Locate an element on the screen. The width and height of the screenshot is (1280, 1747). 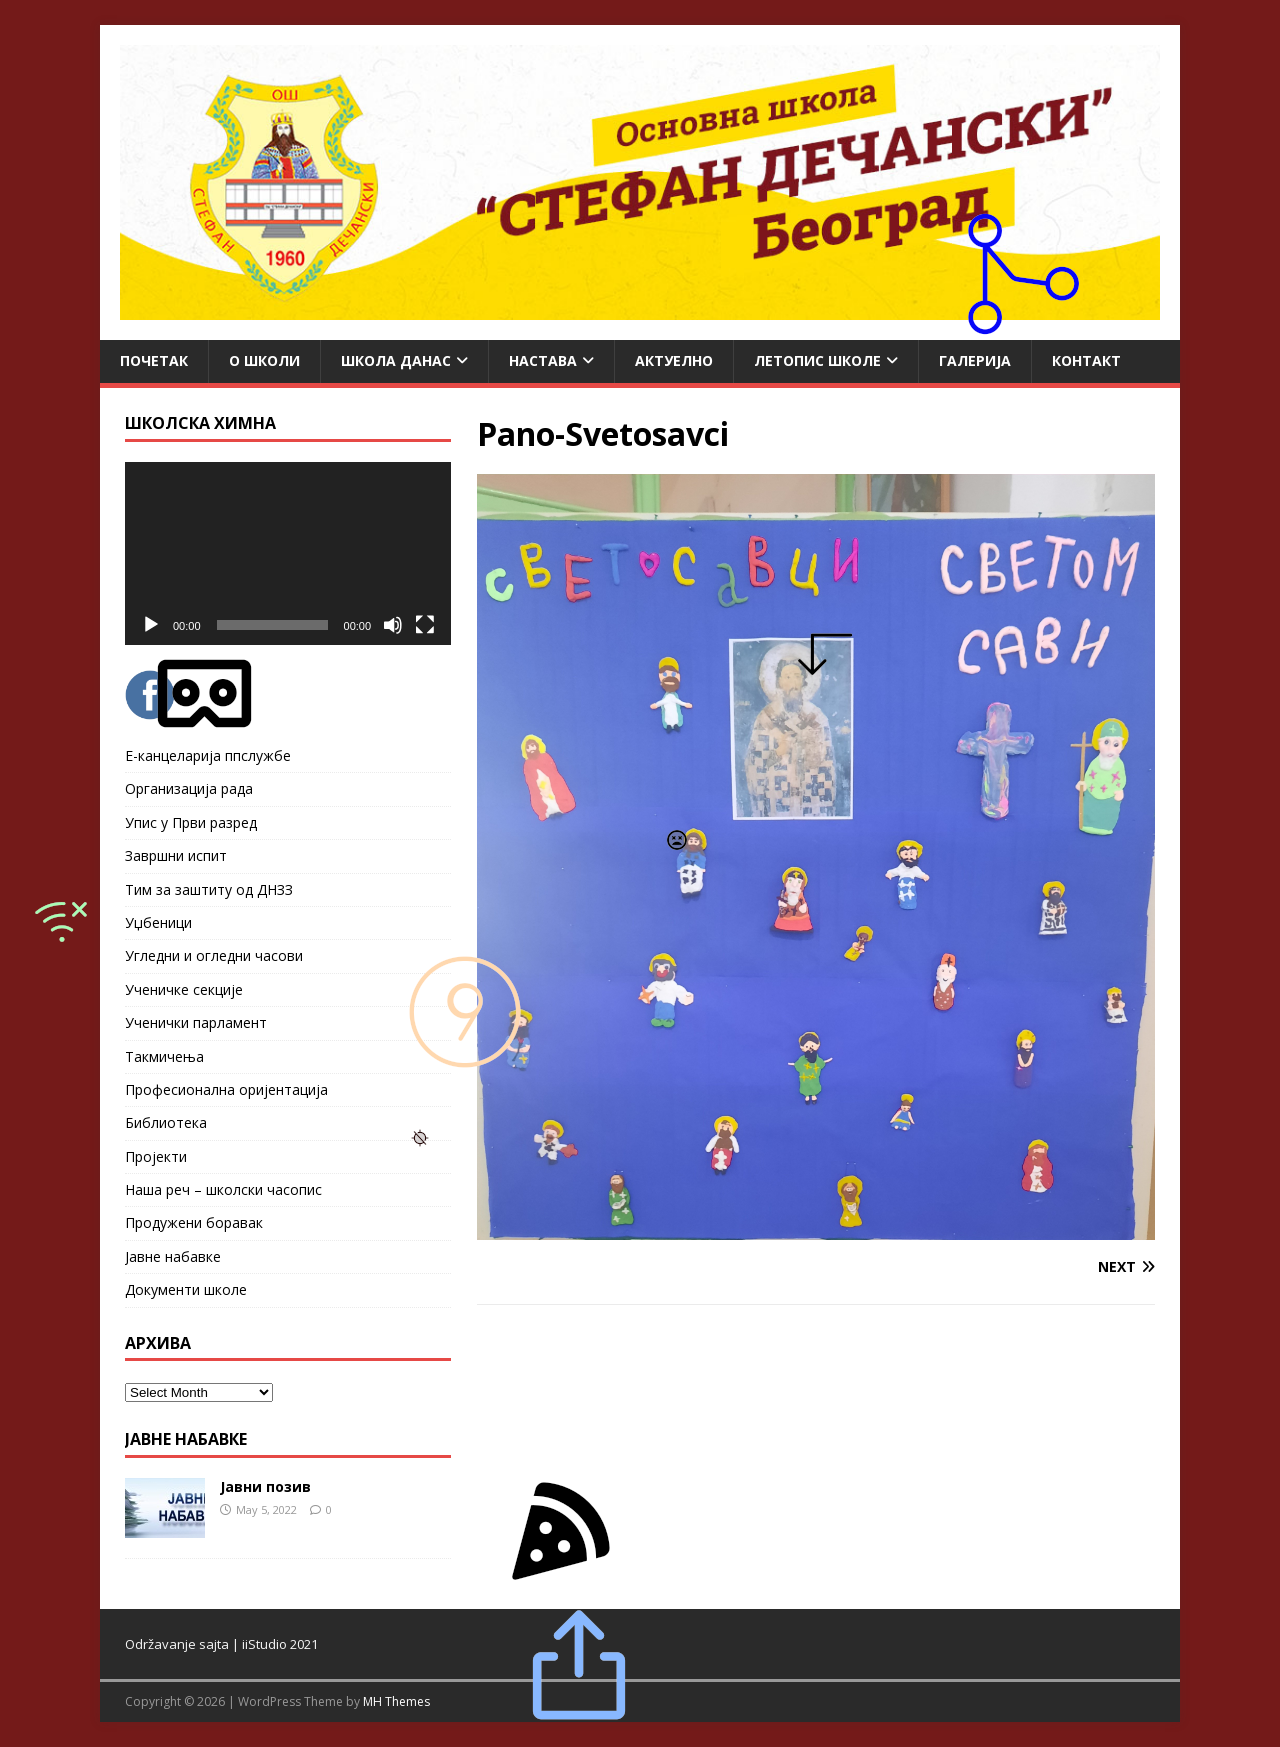
no wifi connection available is located at coordinates (62, 921).